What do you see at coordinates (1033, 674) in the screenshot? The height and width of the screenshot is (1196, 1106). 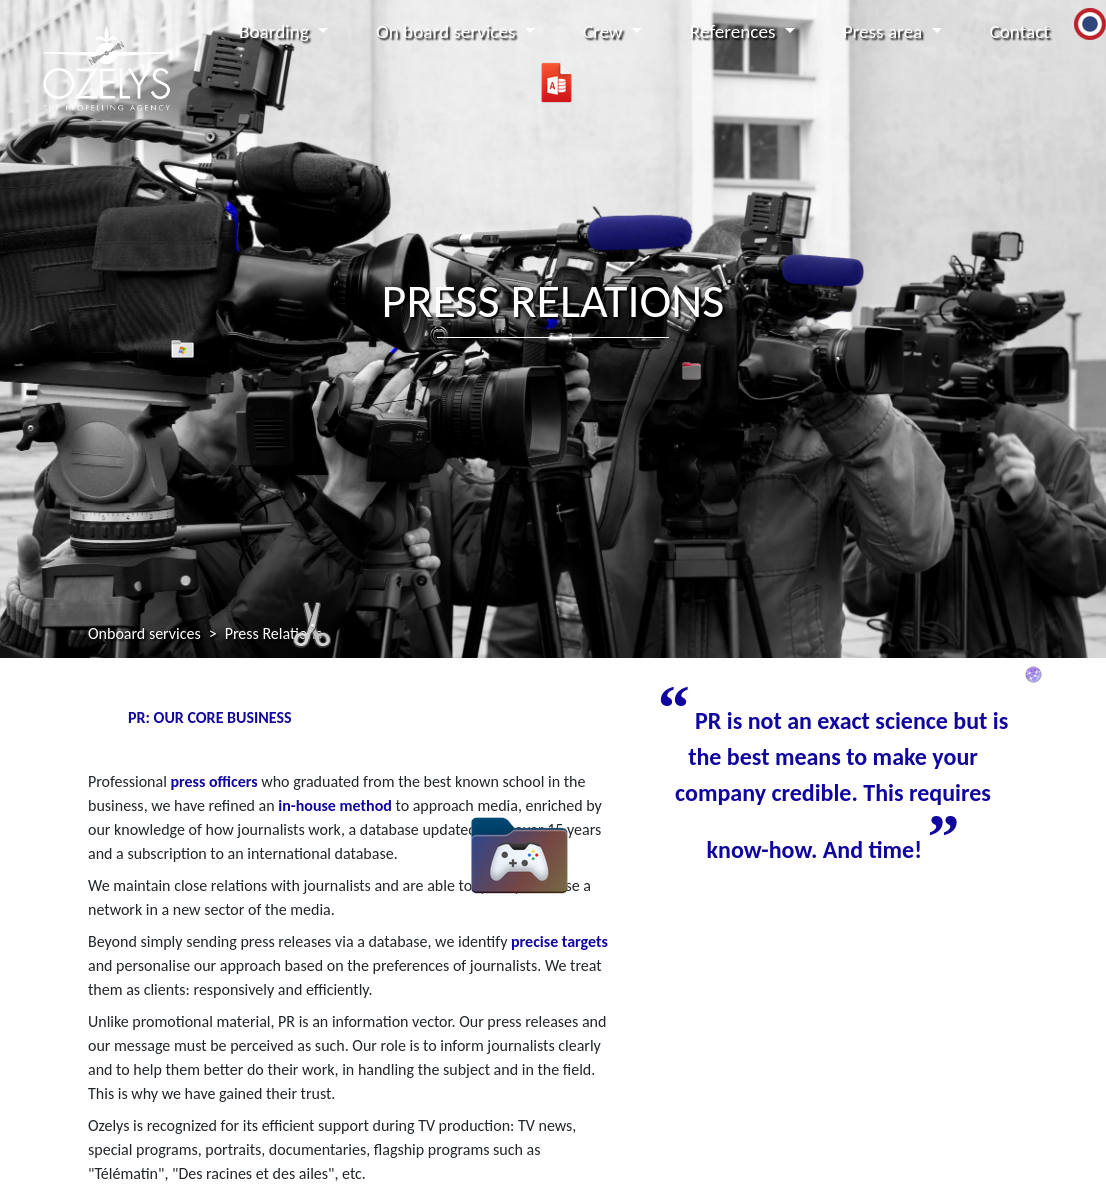 I see `open internet browser or web applications` at bounding box center [1033, 674].